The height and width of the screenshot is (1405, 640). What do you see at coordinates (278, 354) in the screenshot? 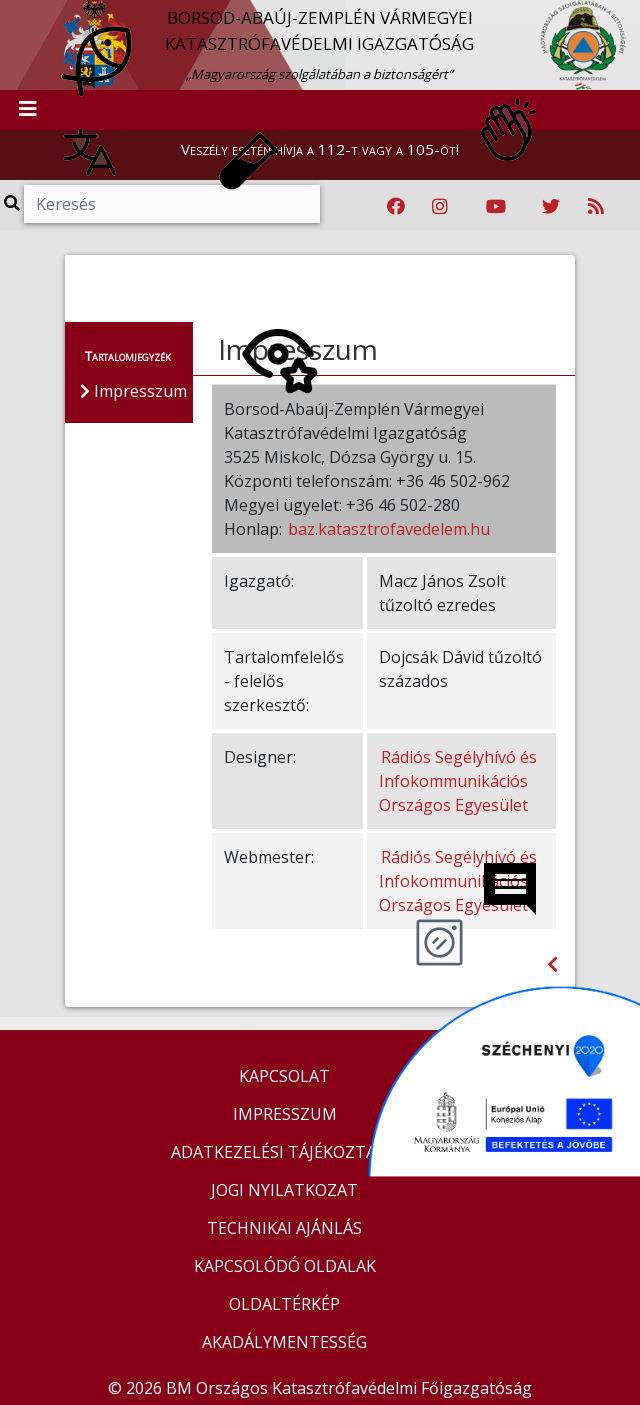
I see `add to favorites or watchlist` at bounding box center [278, 354].